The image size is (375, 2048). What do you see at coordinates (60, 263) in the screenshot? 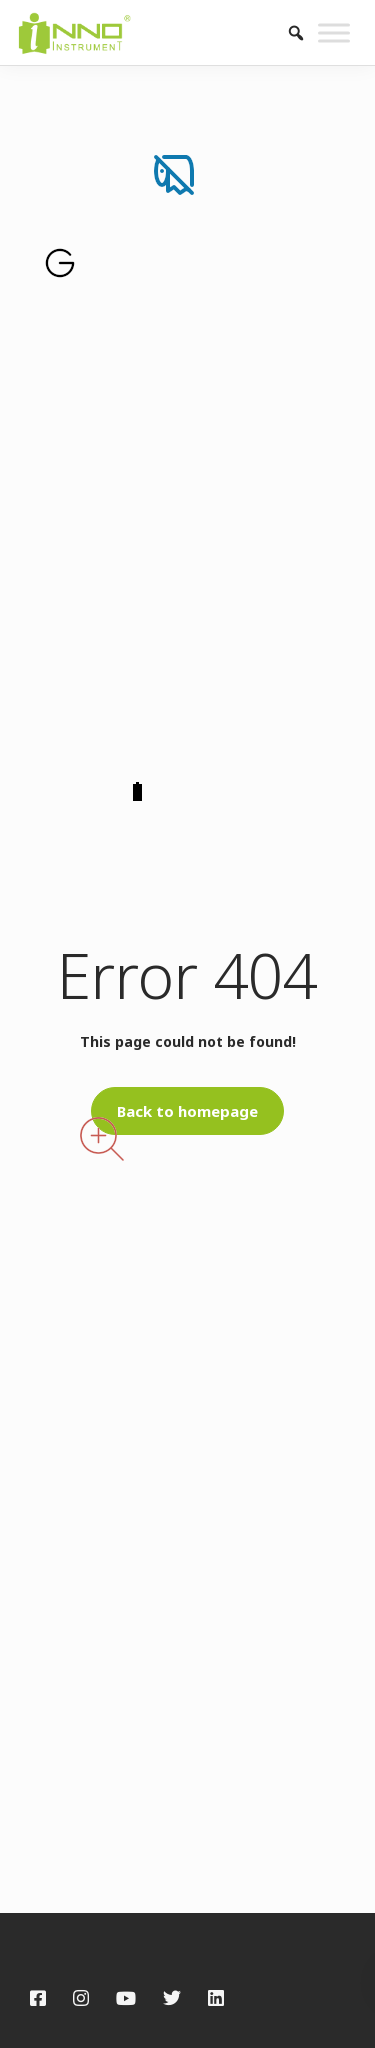
I see `sign in with Google` at bounding box center [60, 263].